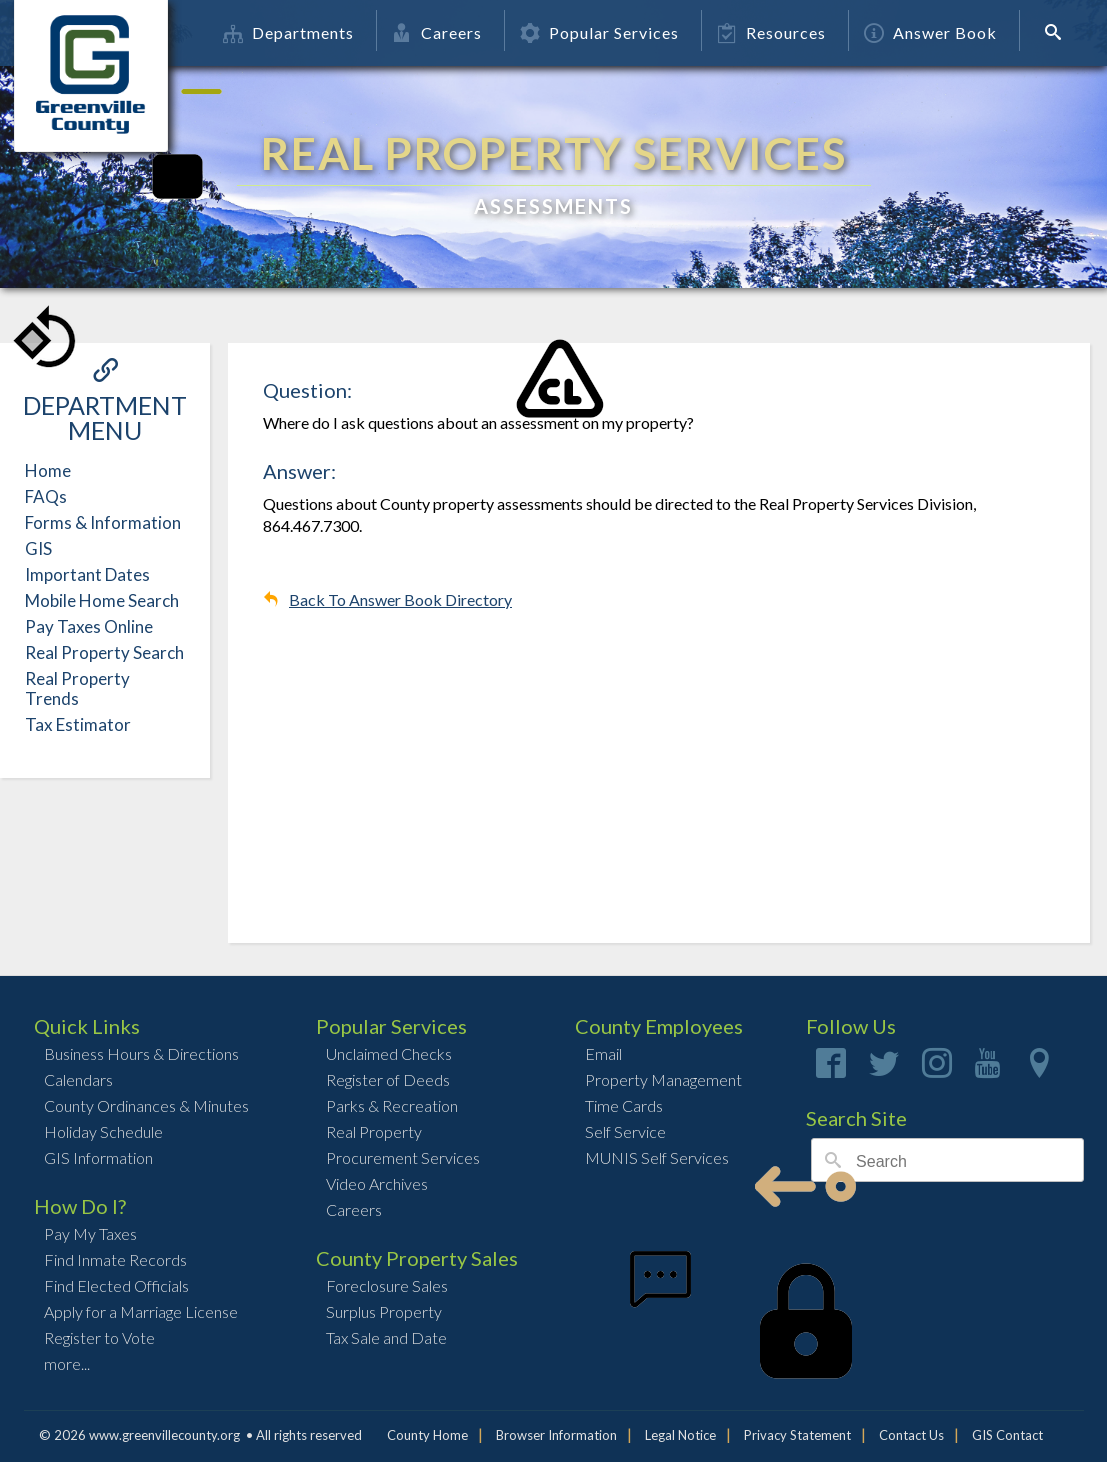  Describe the element at coordinates (660, 1274) in the screenshot. I see `open chat or messaging` at that location.